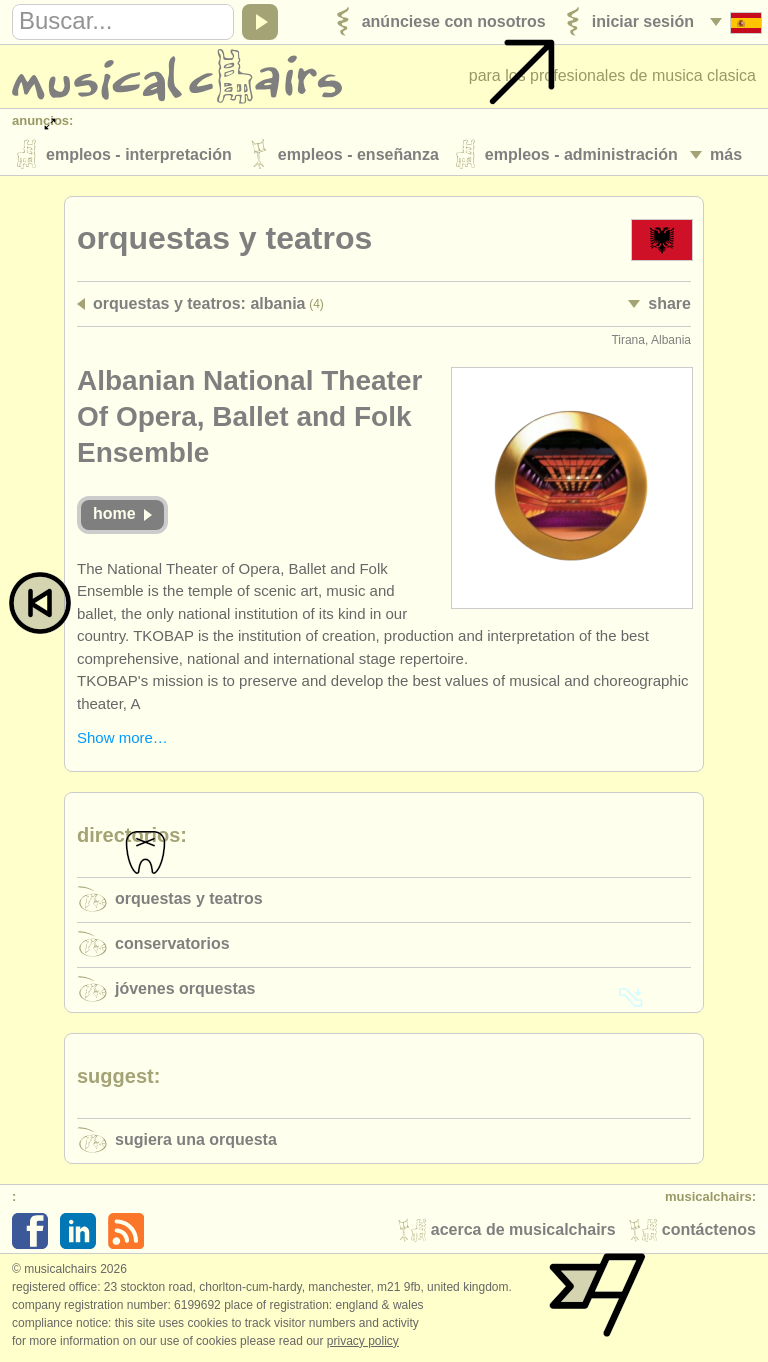 The width and height of the screenshot is (768, 1362). I want to click on open link in new tab or window, so click(522, 72).